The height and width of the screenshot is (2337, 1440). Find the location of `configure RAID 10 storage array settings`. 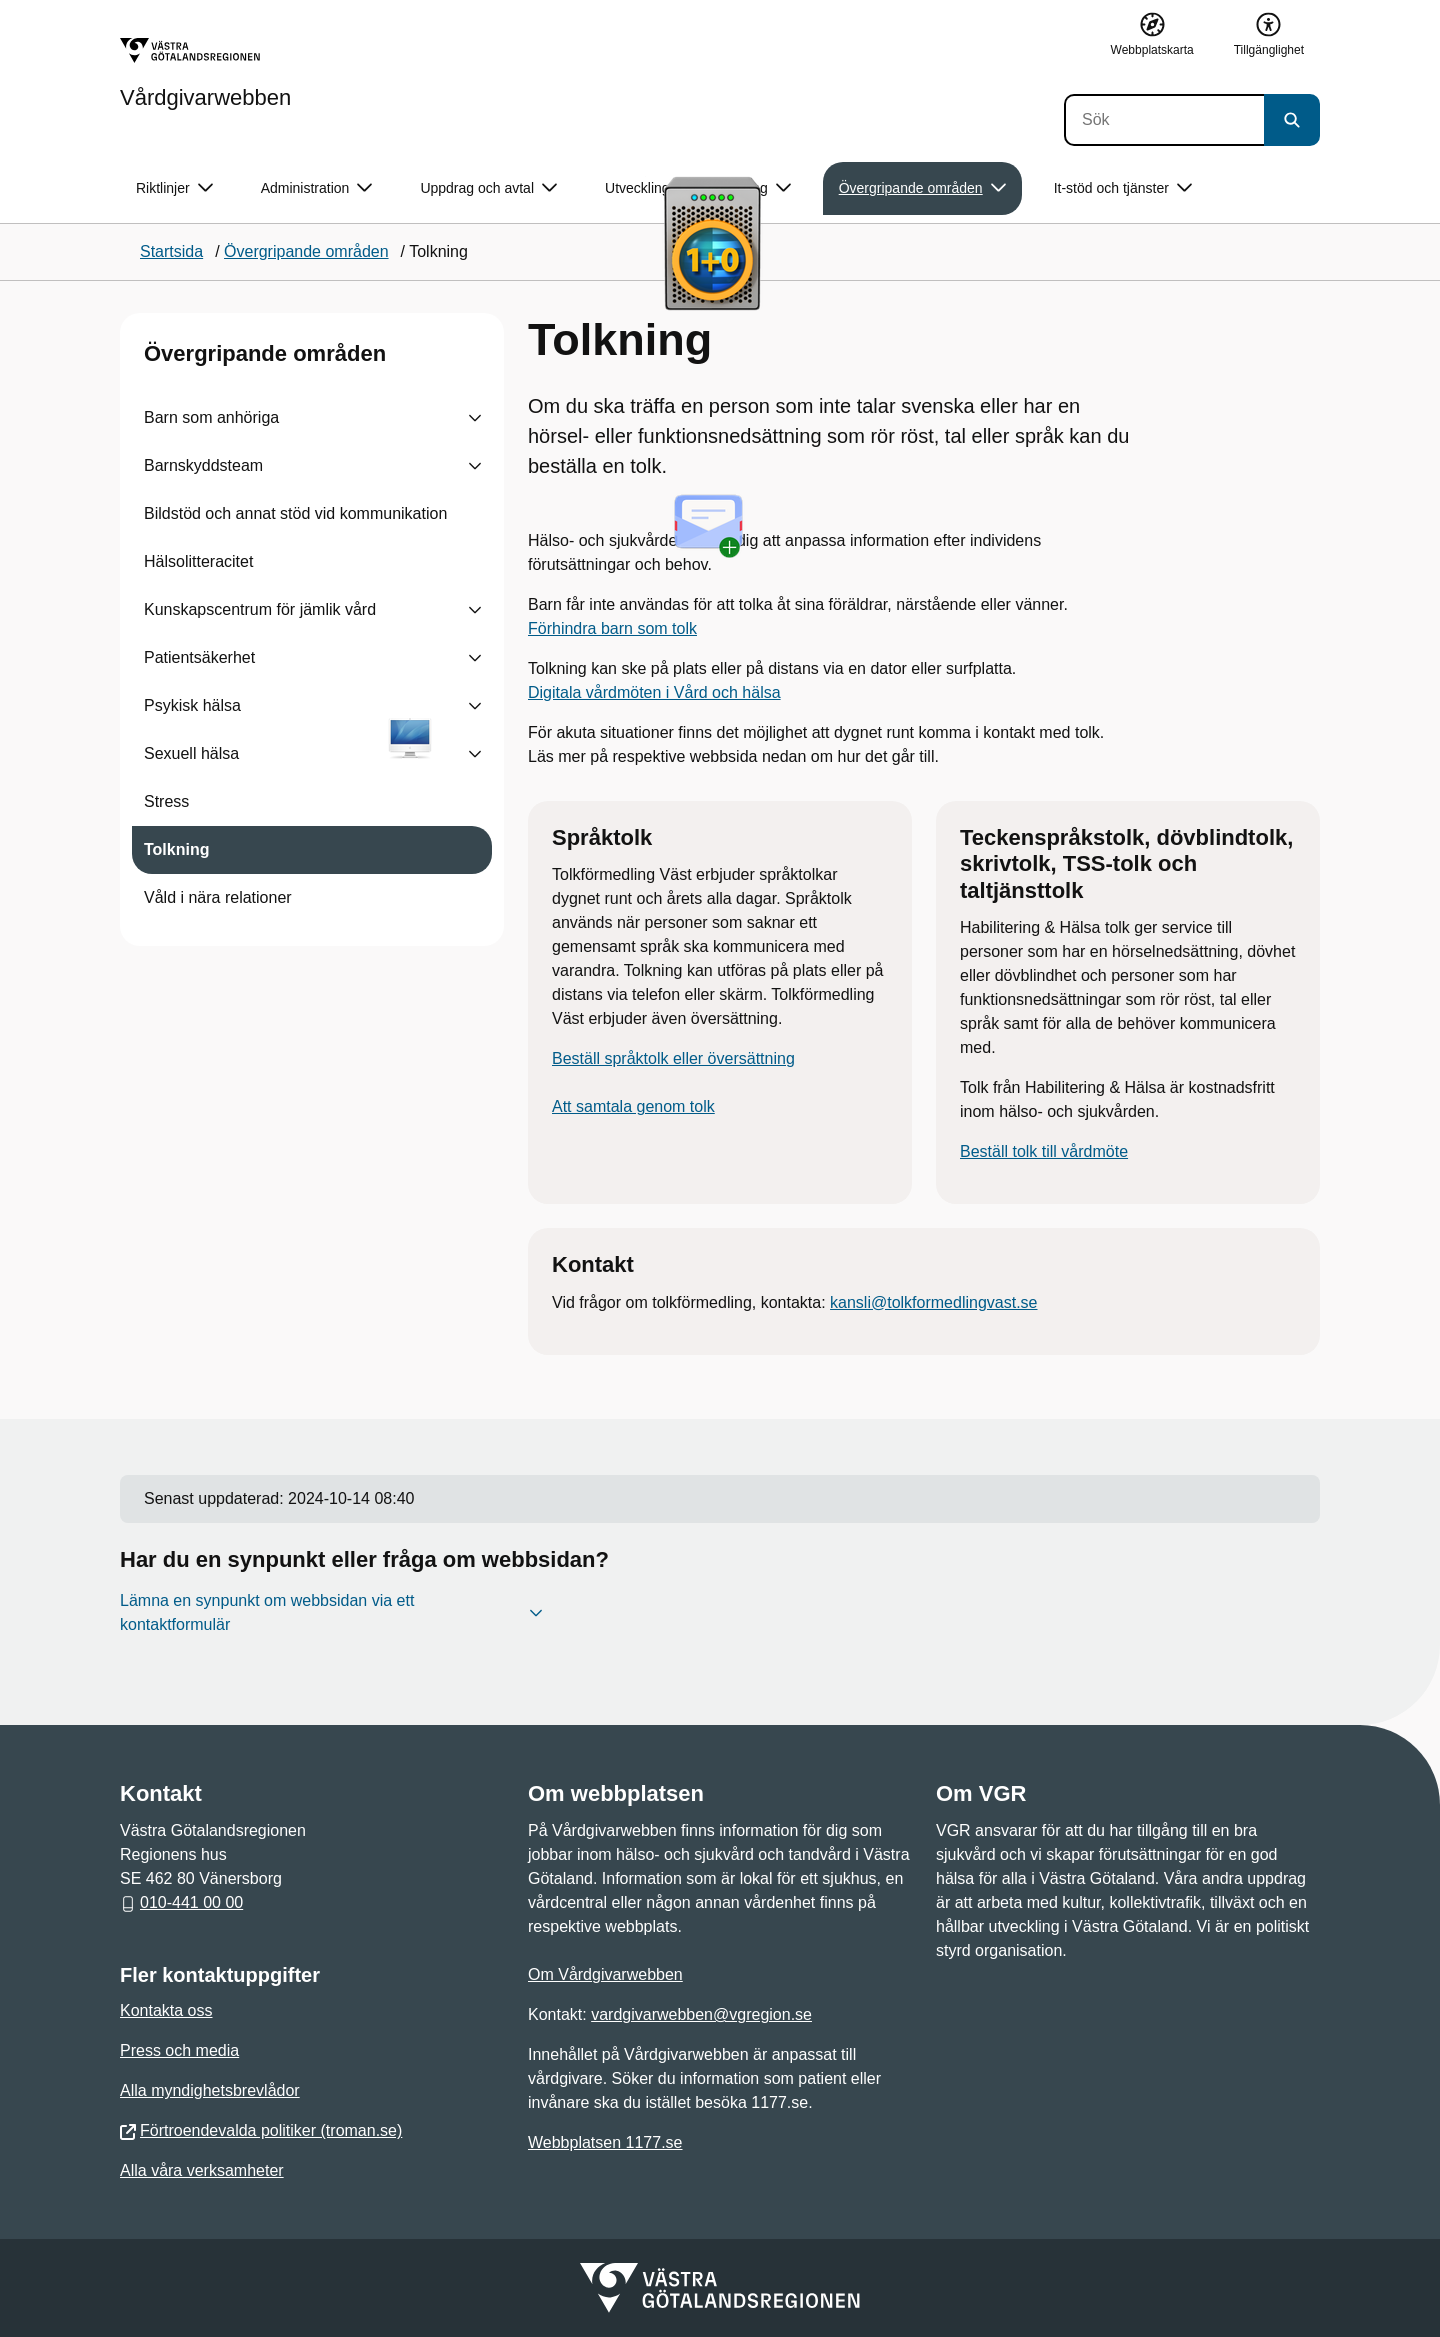

configure RAID 10 storage array settings is located at coordinates (712, 243).